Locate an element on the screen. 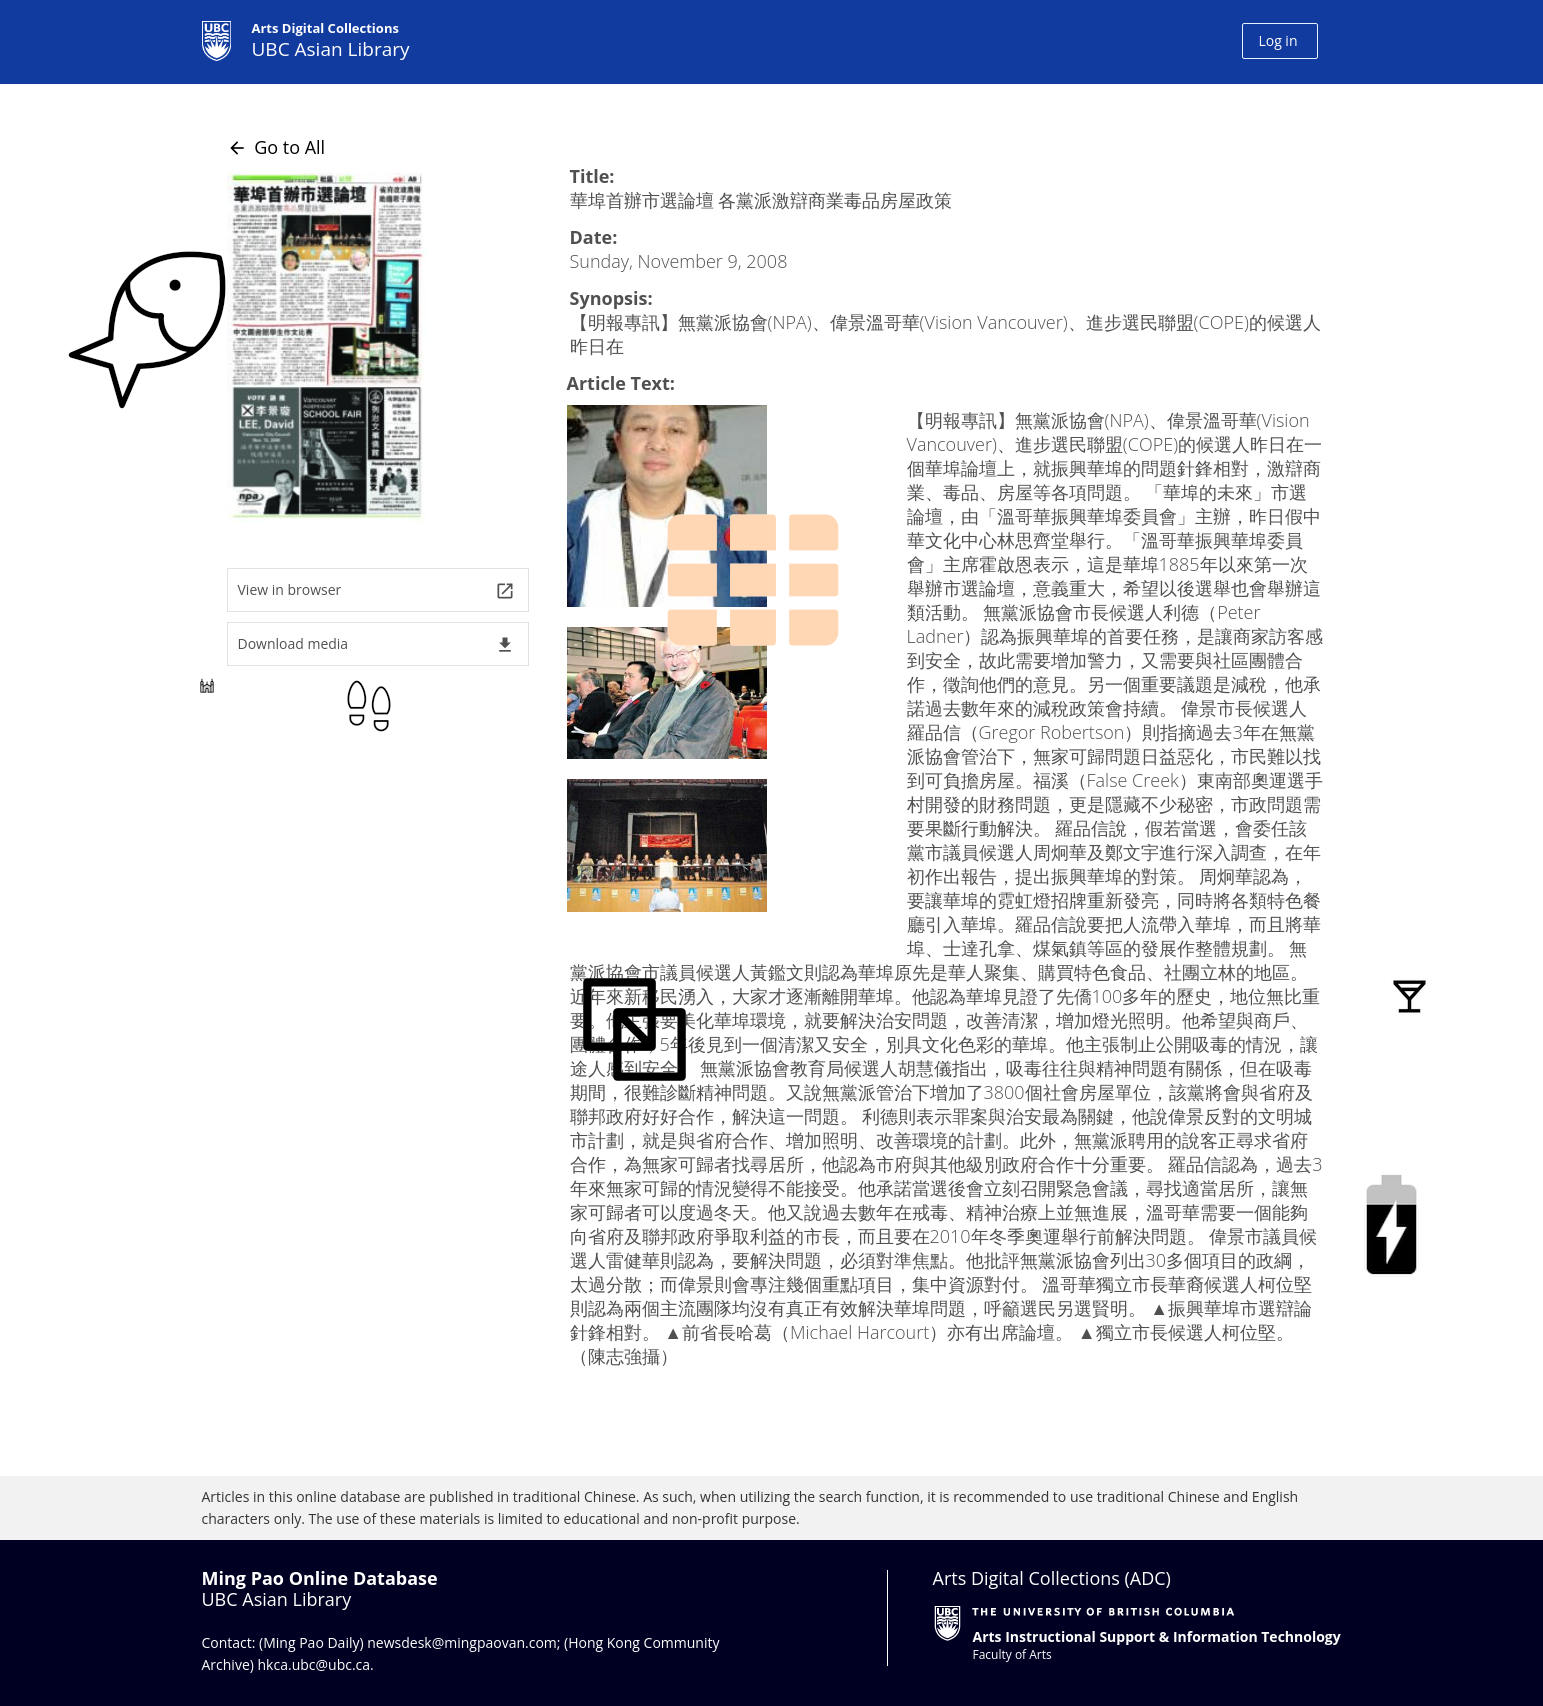 This screenshot has width=1543, height=1706. find nearby bars or nightlife is located at coordinates (1409, 996).